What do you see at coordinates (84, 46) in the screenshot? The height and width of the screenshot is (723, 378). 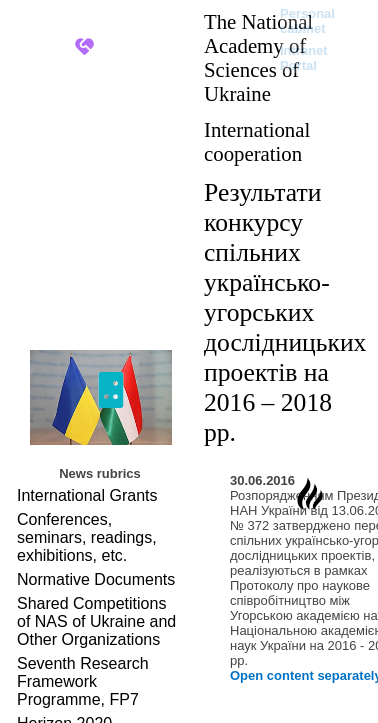 I see `access customer service or support` at bounding box center [84, 46].